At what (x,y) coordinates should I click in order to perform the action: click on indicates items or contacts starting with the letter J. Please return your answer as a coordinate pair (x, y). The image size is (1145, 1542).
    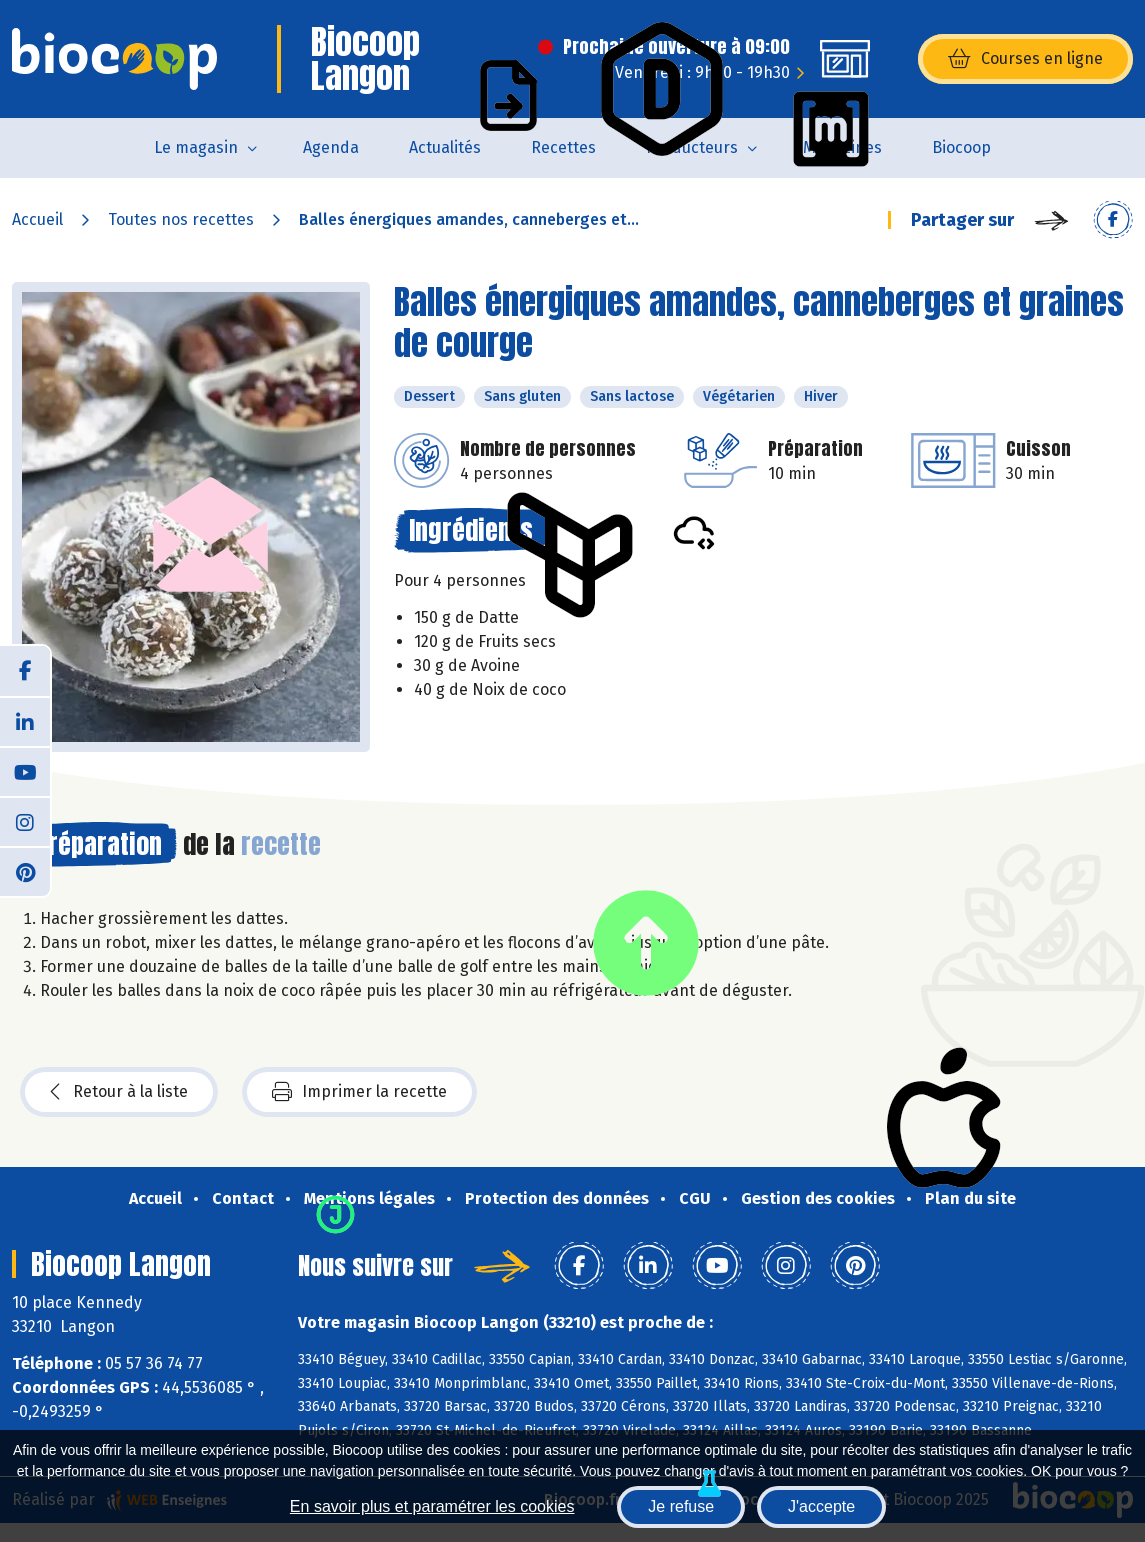
    Looking at the image, I should click on (335, 1214).